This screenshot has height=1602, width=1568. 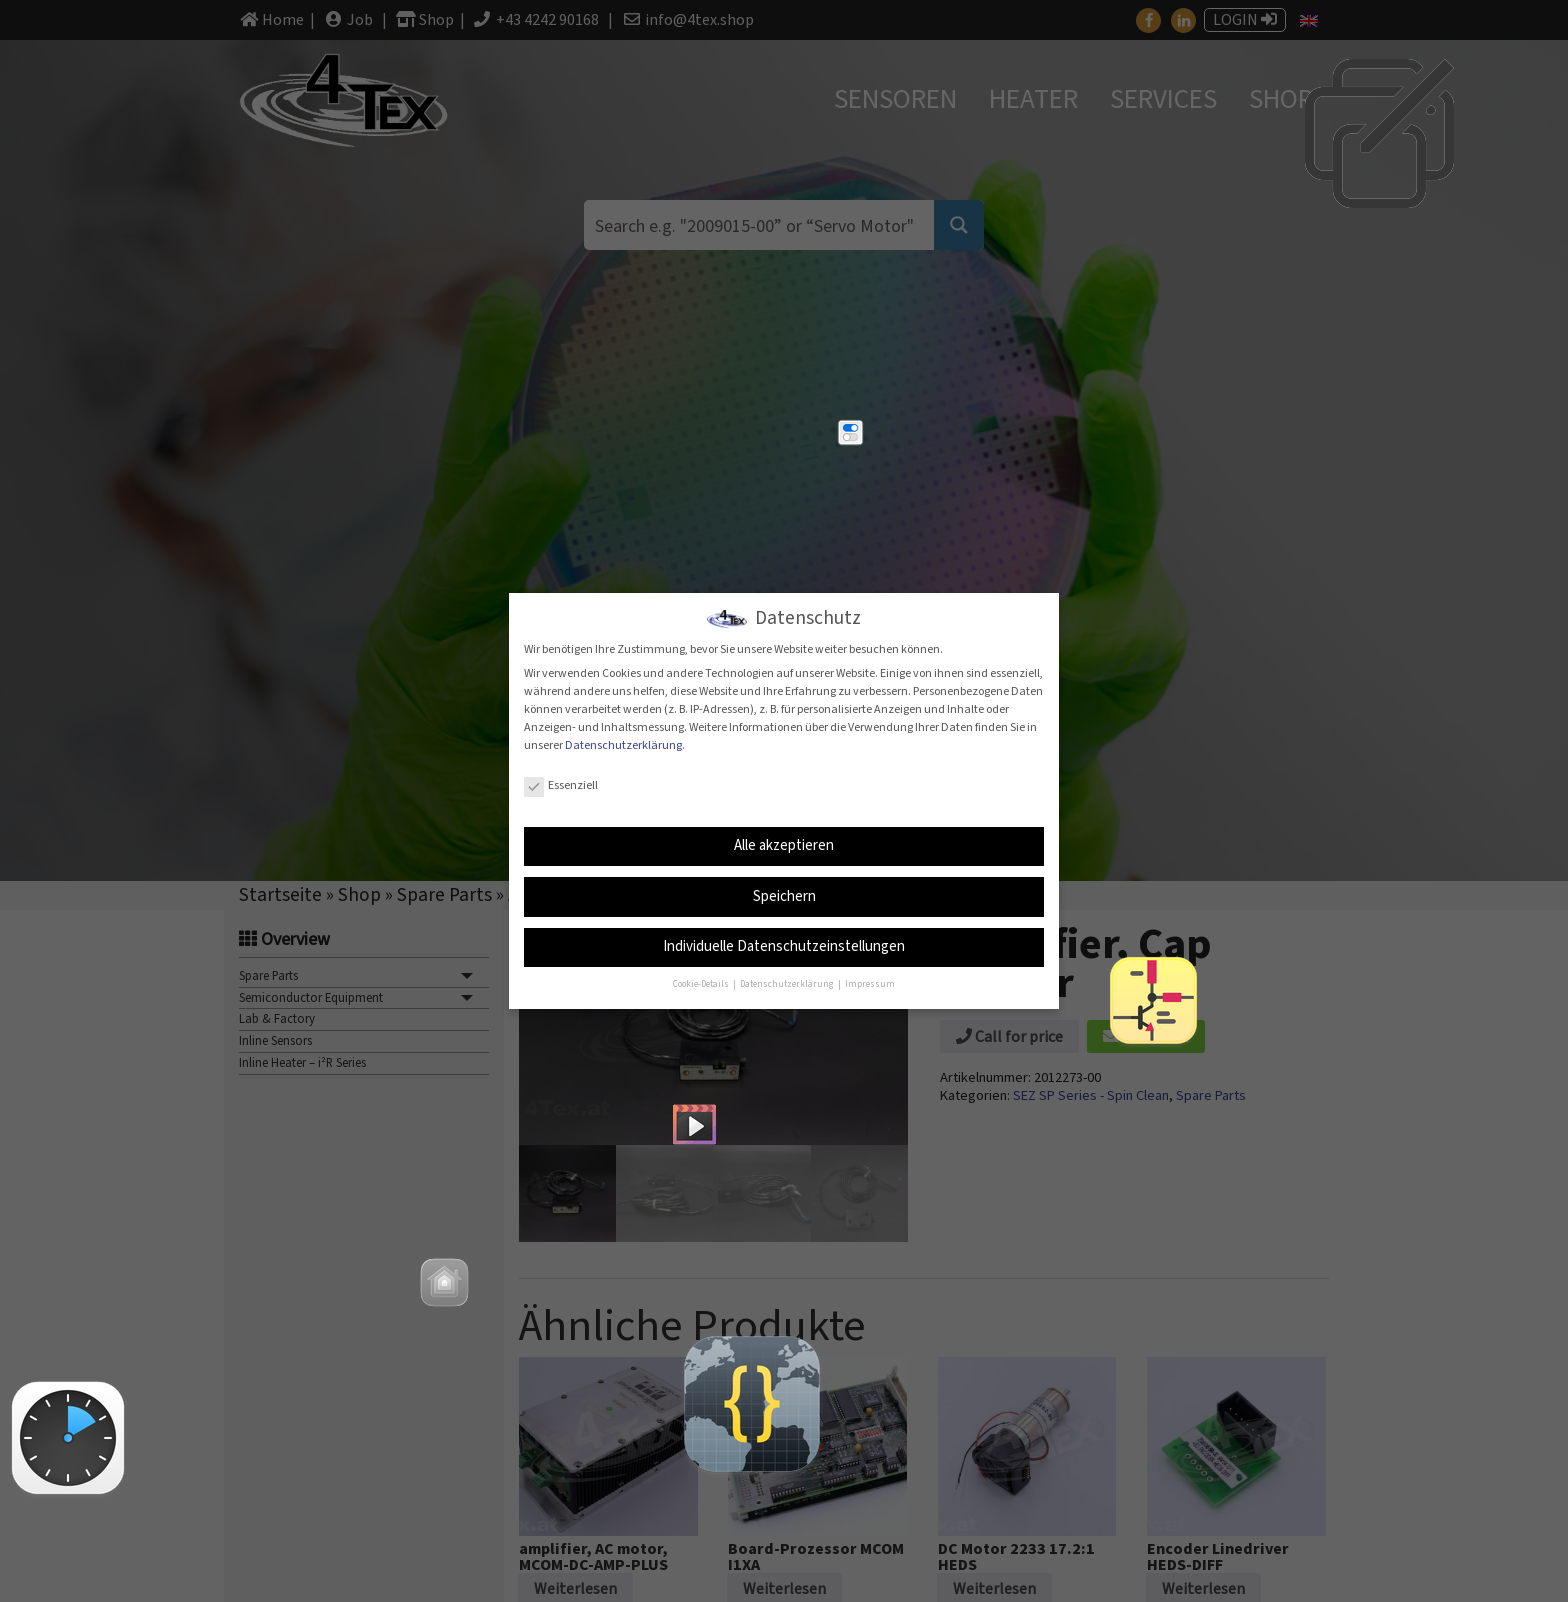 I want to click on open safe eyes app for screen break reminders, so click(x=68, y=1438).